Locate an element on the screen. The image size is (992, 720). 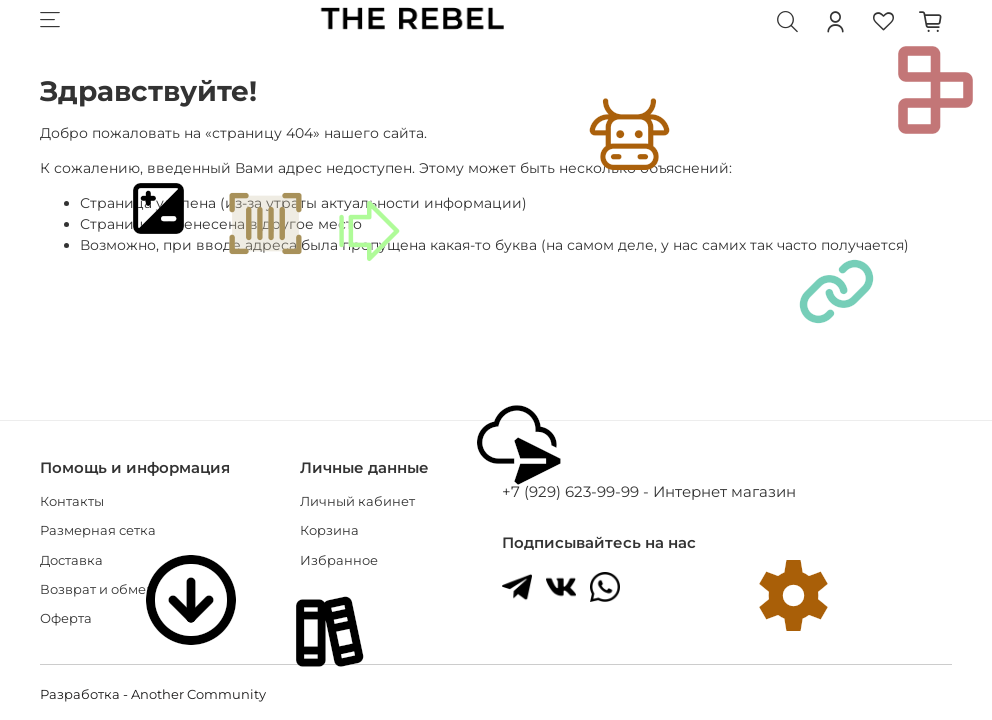
access your library or book collection is located at coordinates (327, 633).